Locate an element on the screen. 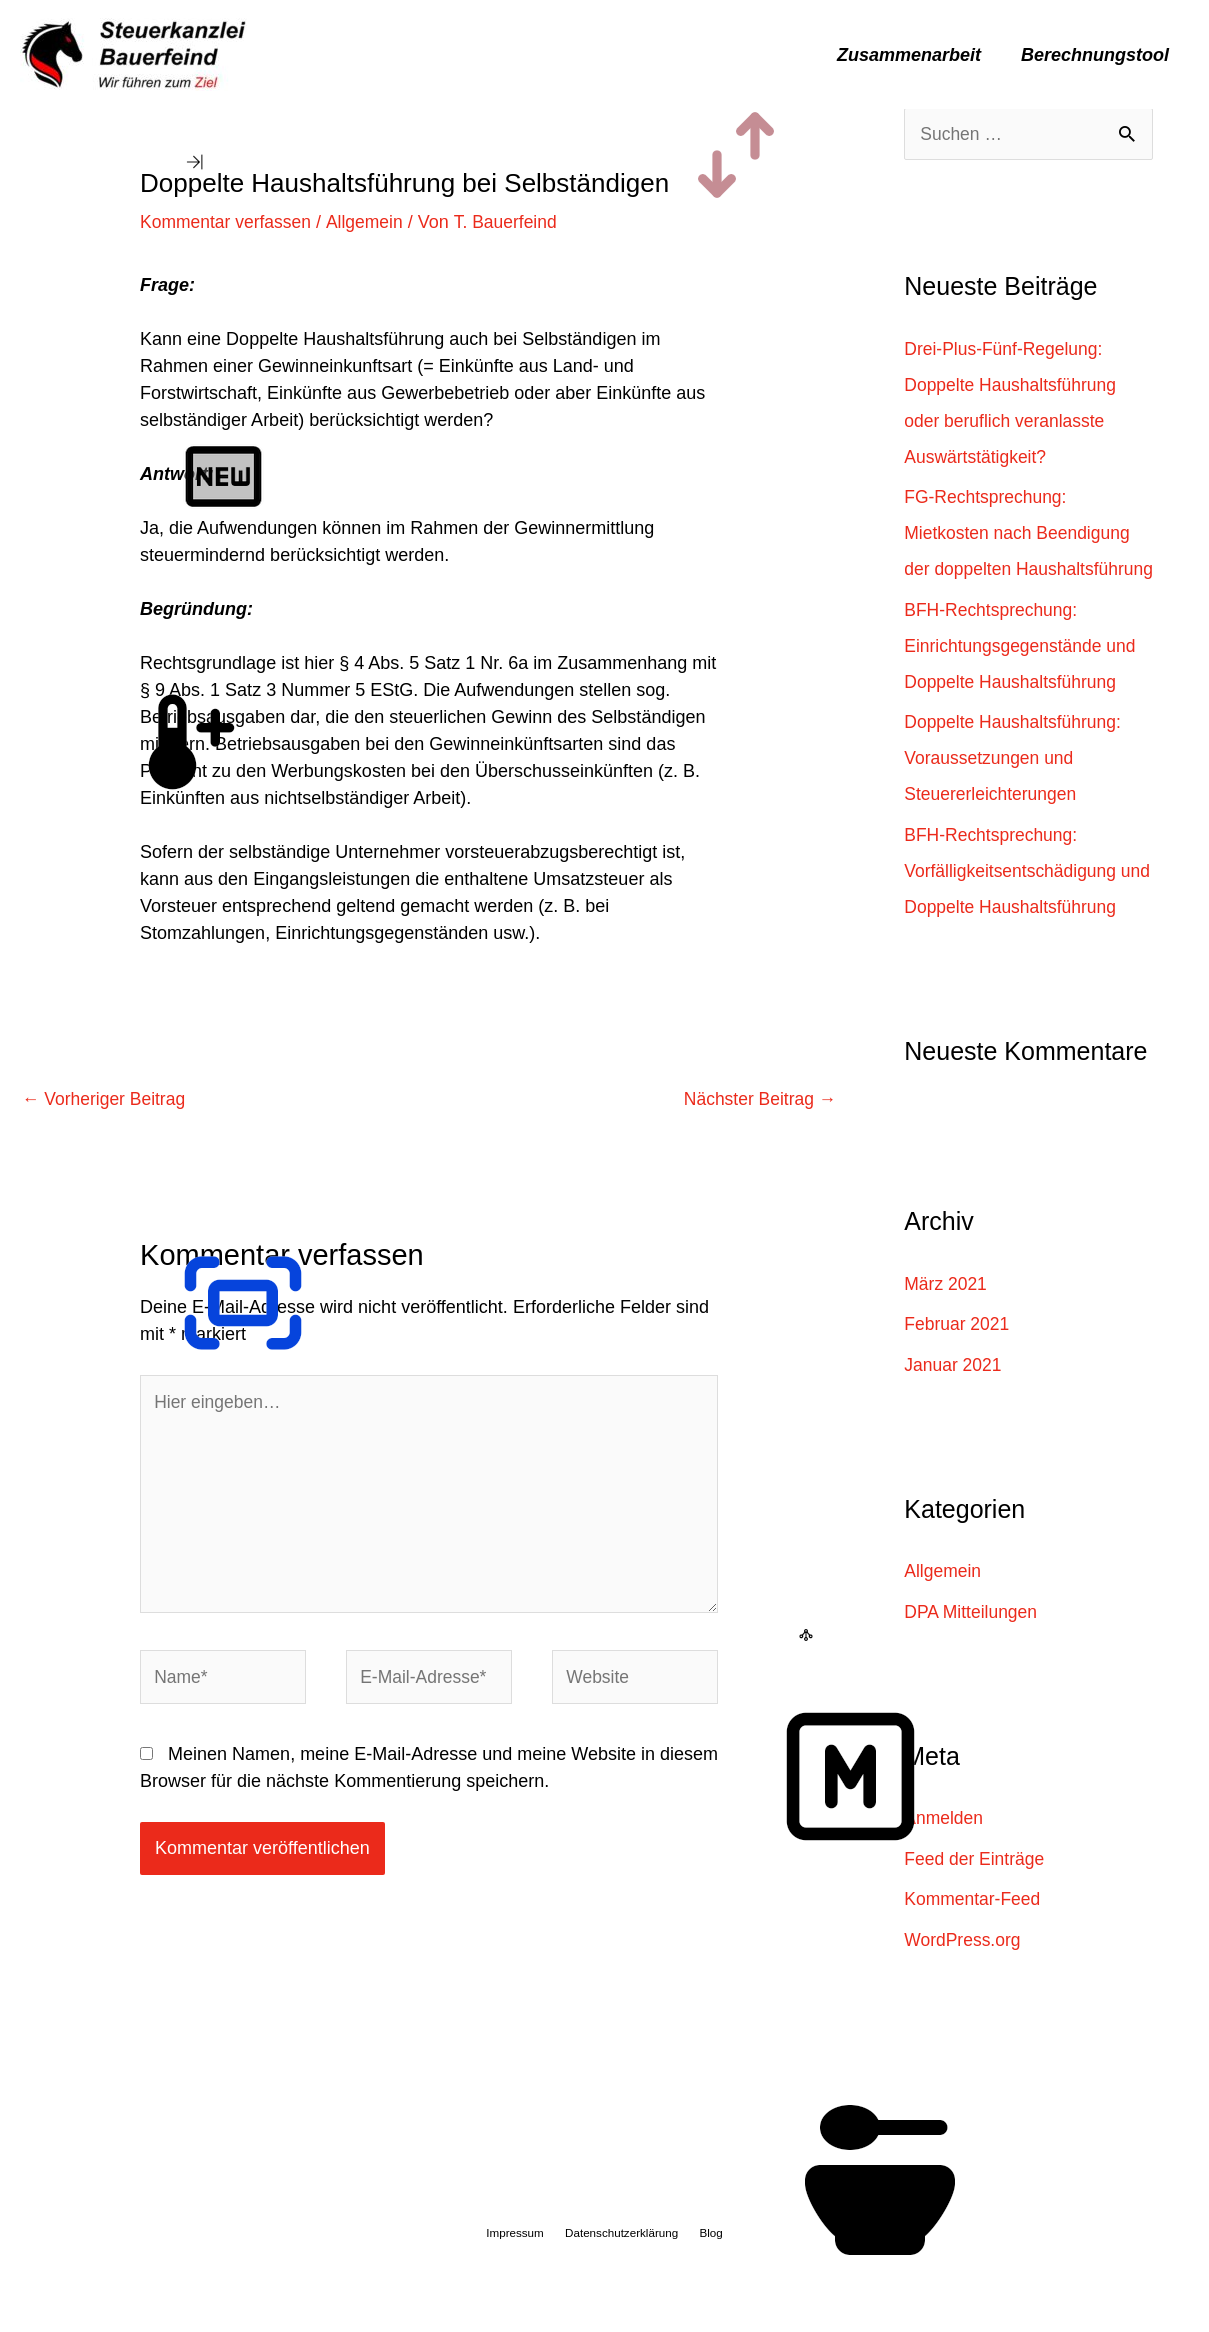 The image size is (1209, 2332). access food or dining options is located at coordinates (880, 2180).